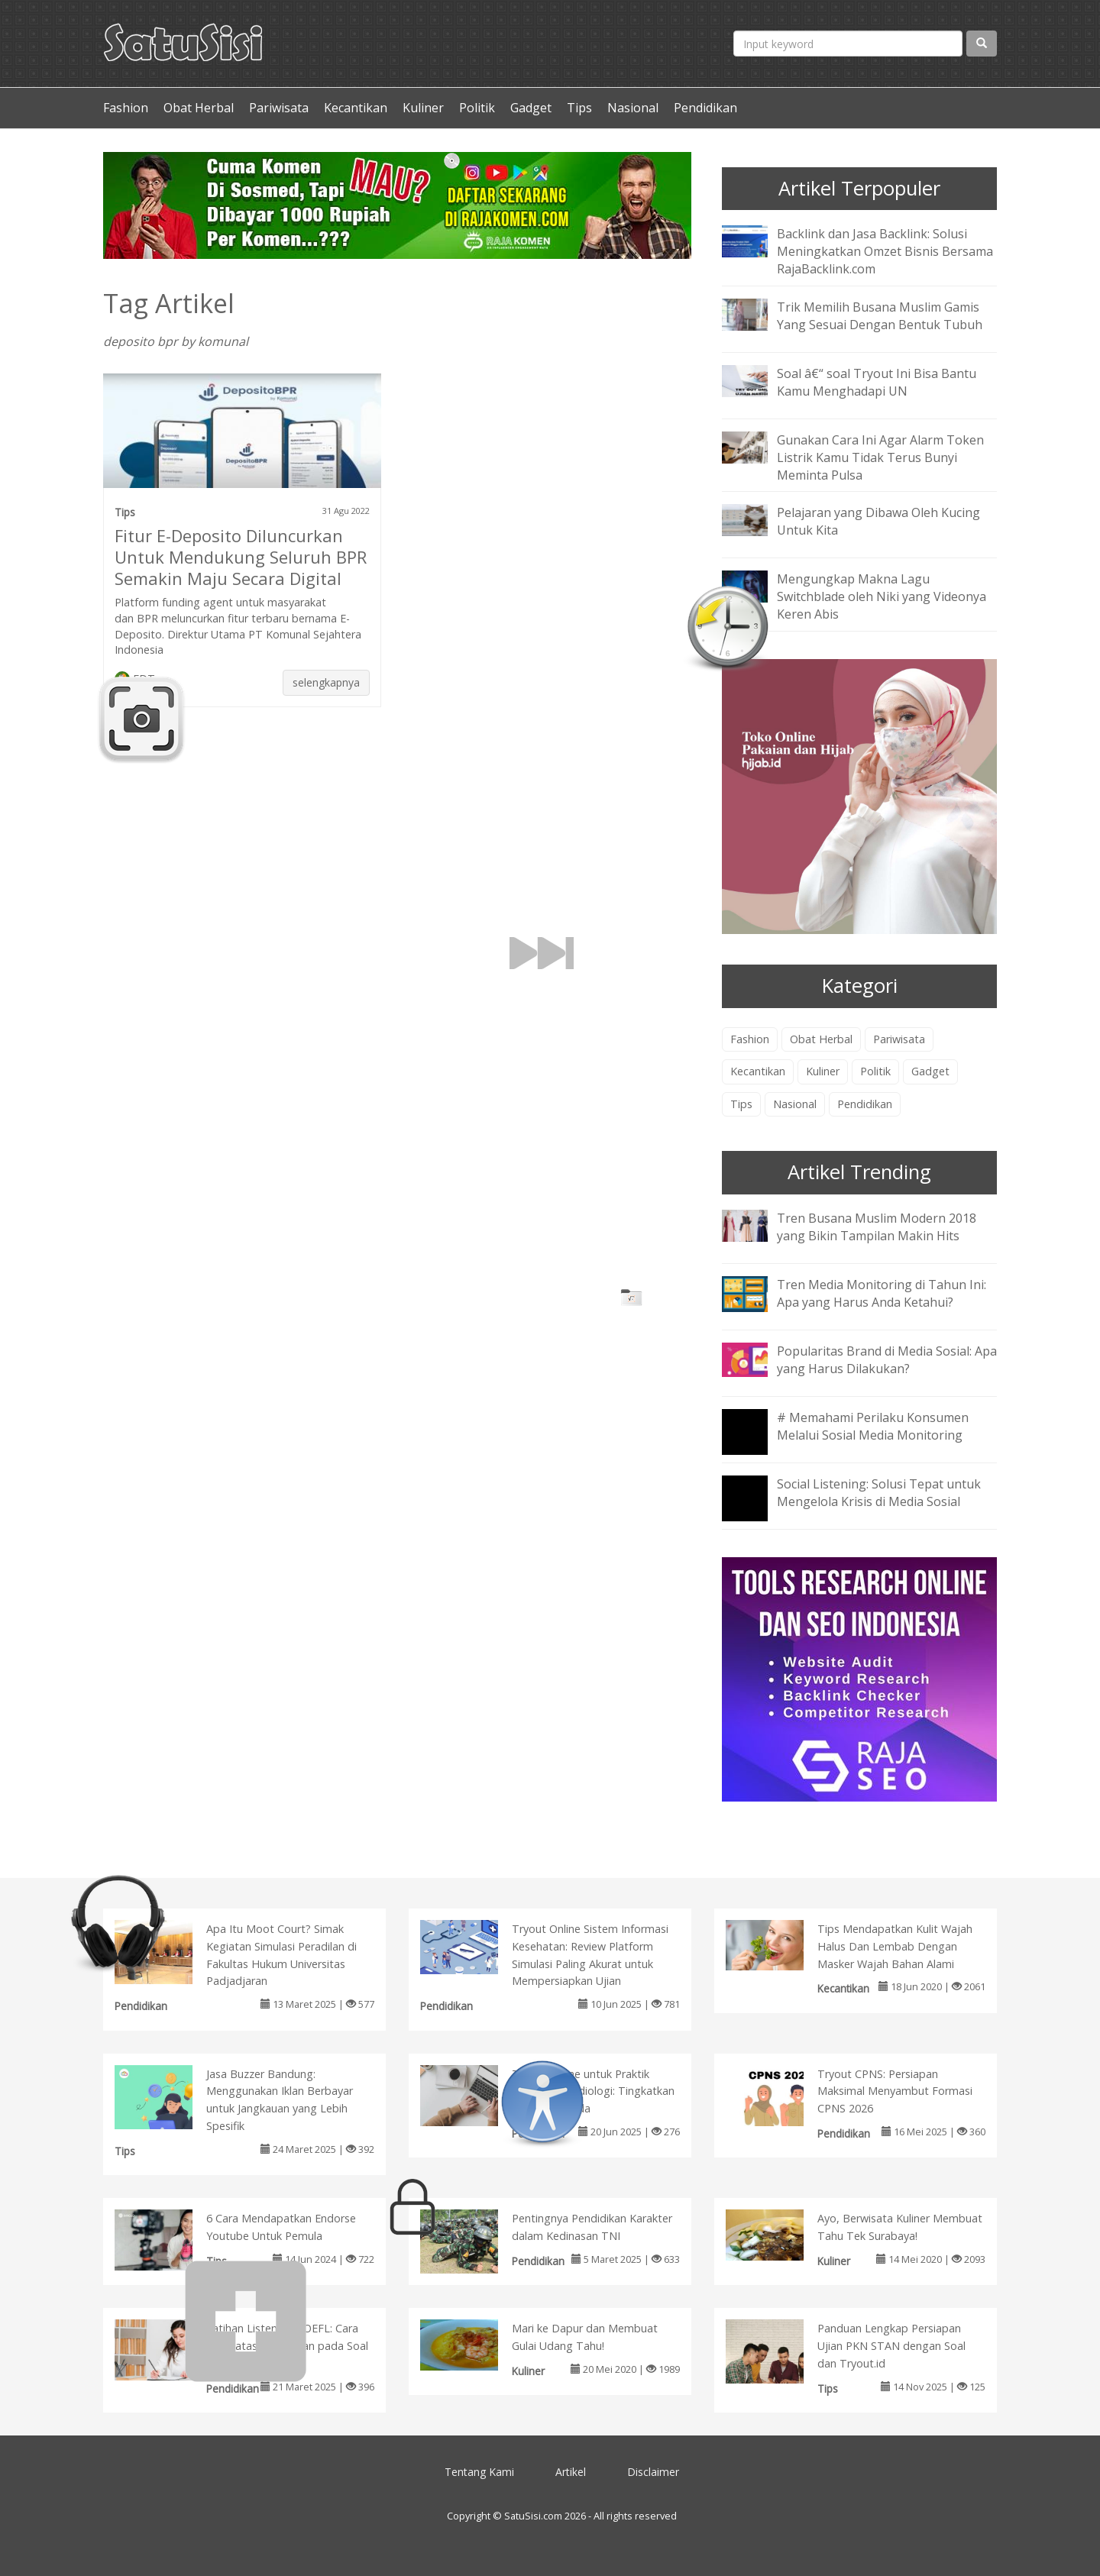 This screenshot has width=1100, height=2576. I want to click on zoom in on the current view, so click(245, 2321).